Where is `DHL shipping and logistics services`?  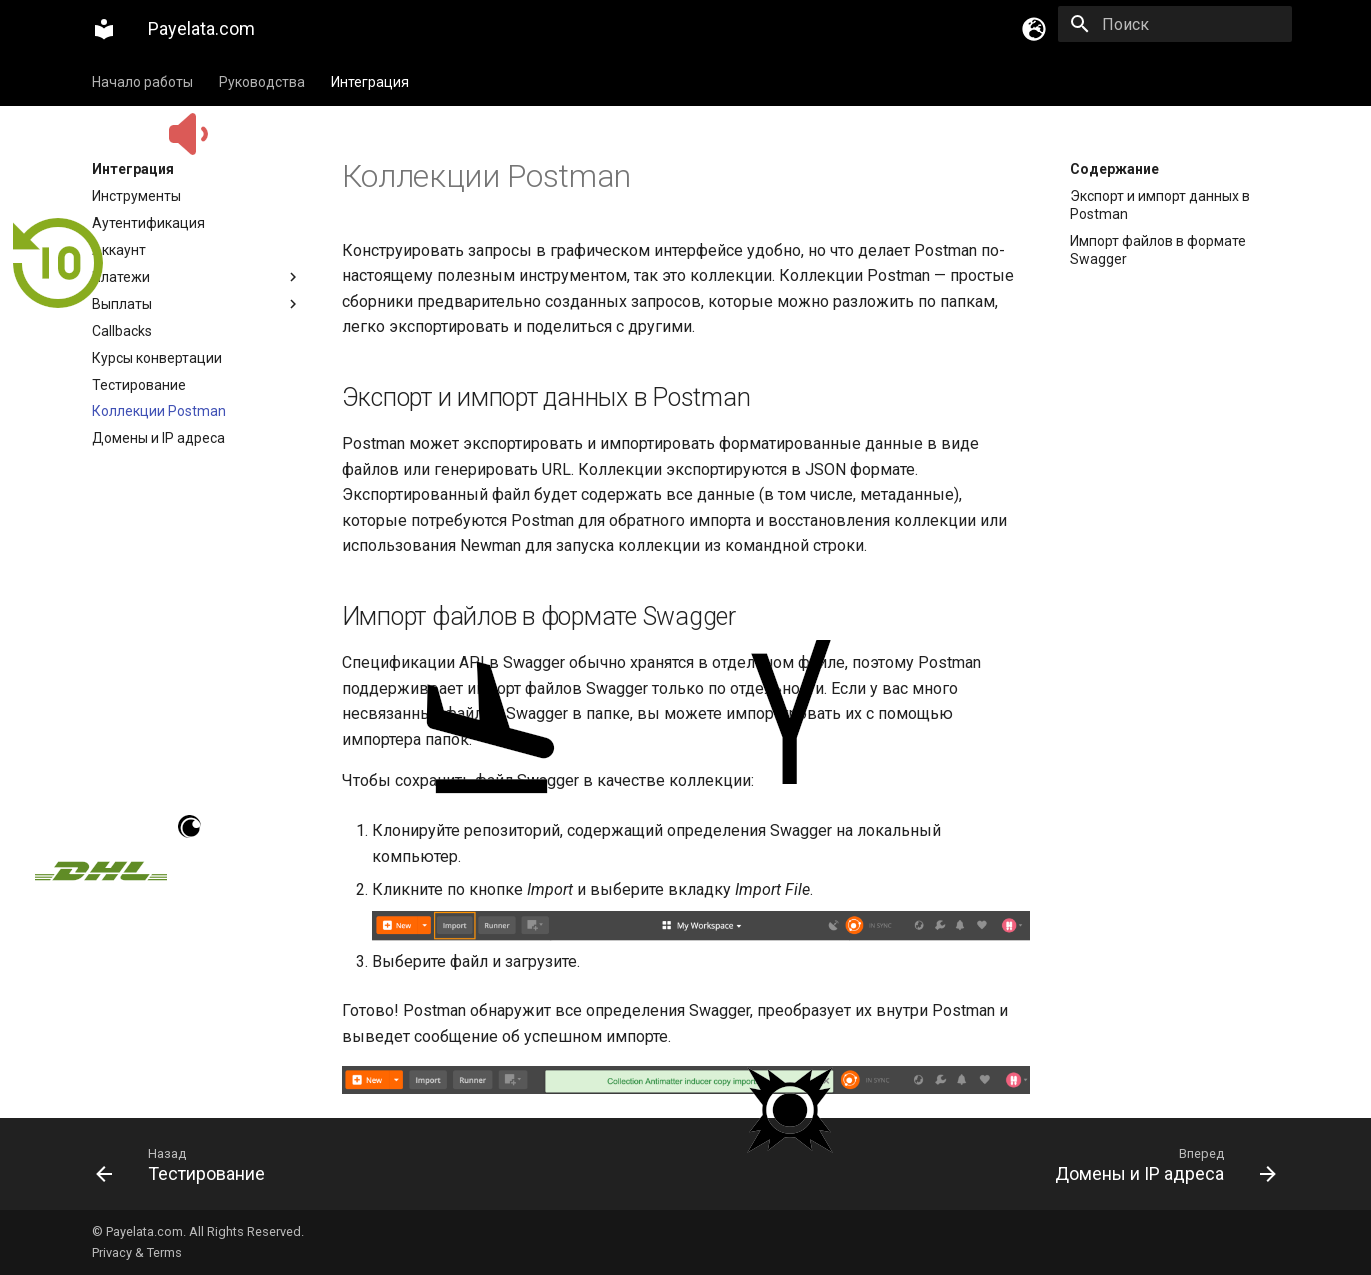
DHL shipping and logistics services is located at coordinates (101, 871).